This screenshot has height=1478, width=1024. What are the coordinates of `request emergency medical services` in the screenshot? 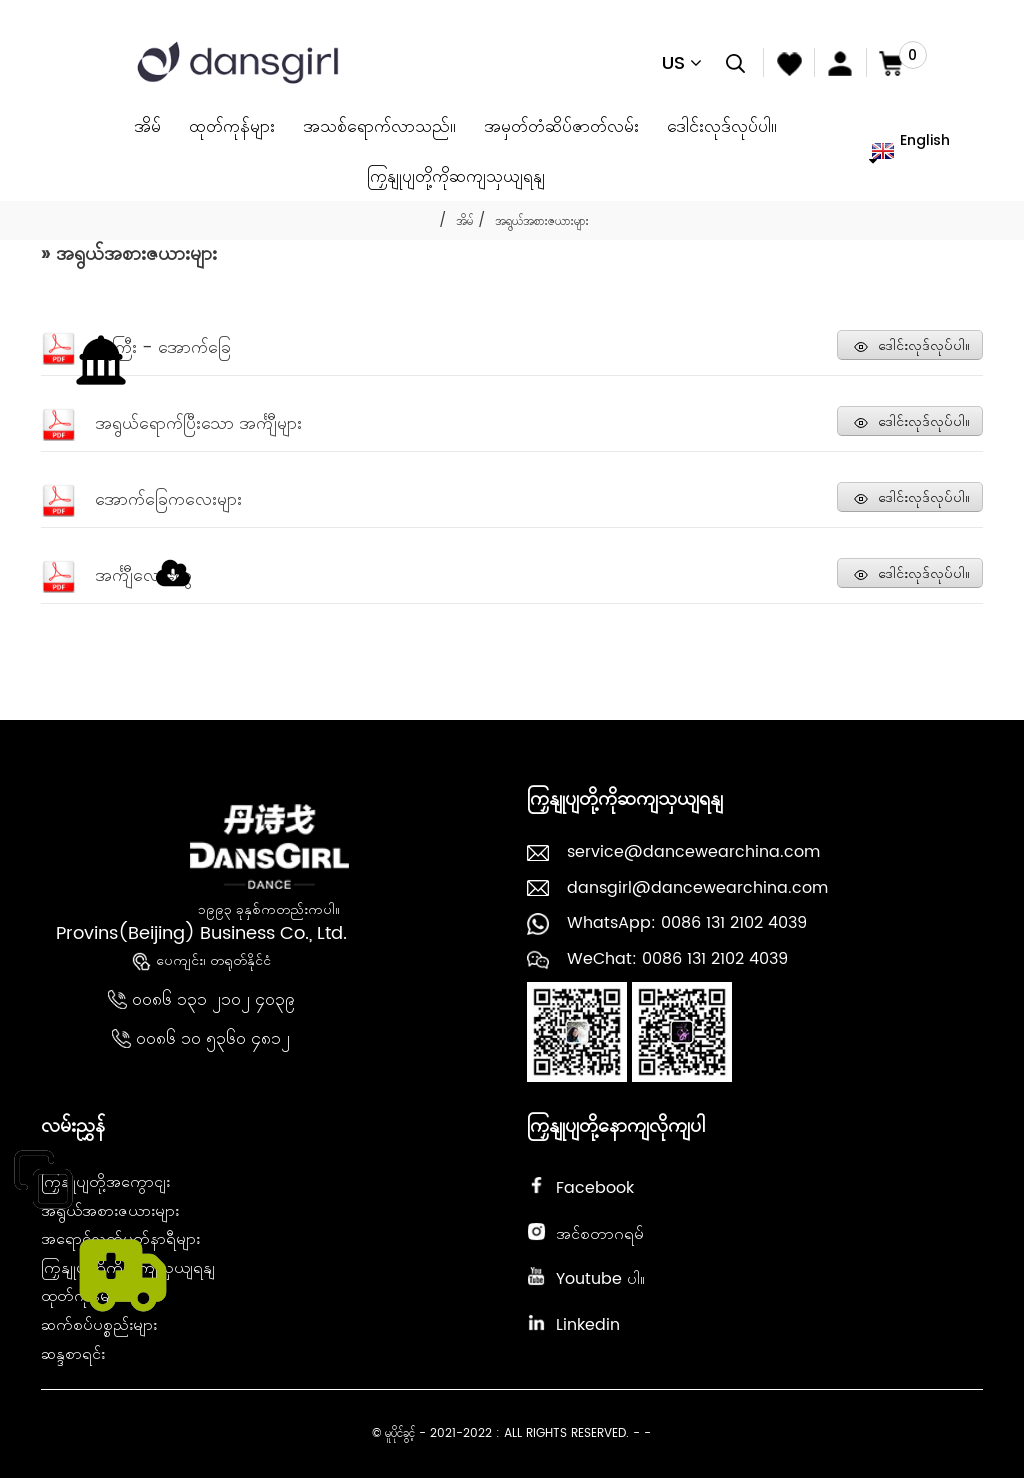 It's located at (123, 1273).